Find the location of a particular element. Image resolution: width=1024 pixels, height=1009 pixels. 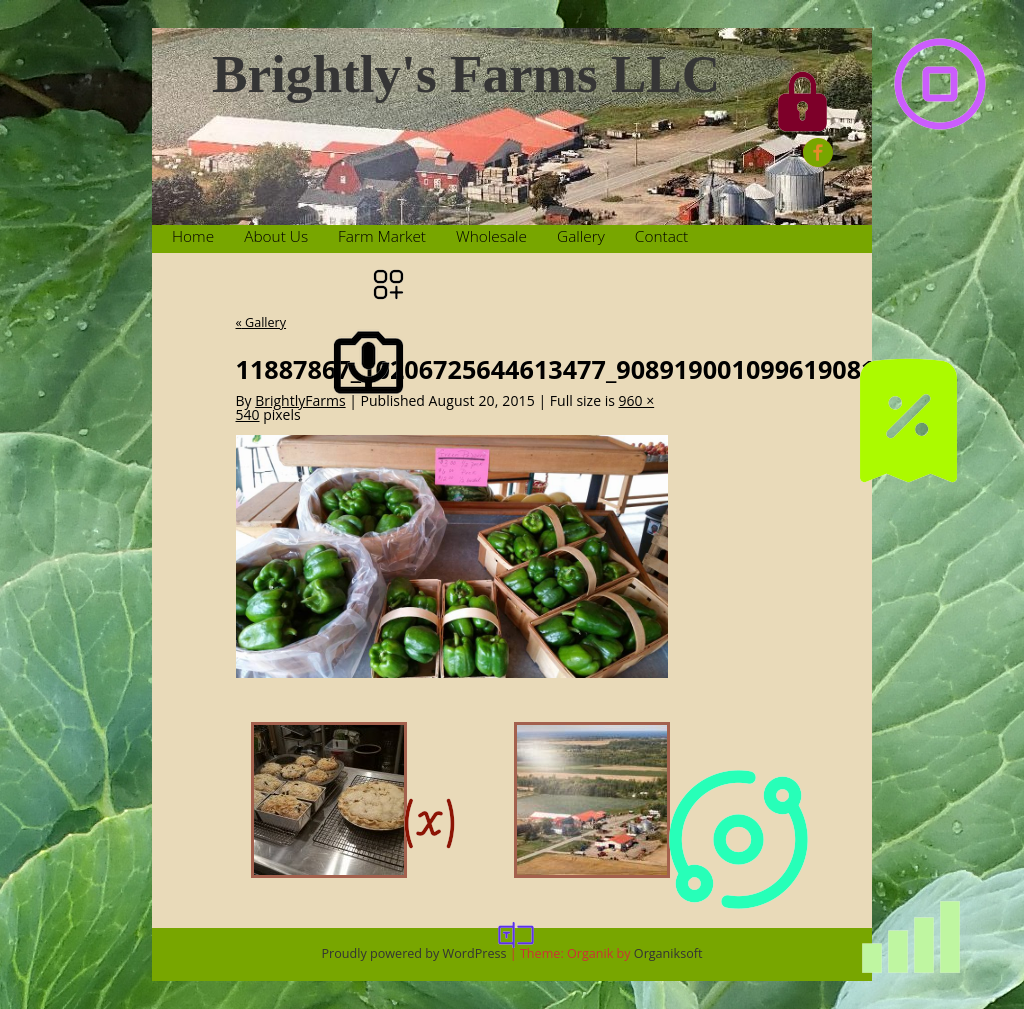

access variable or parameter settings is located at coordinates (429, 823).